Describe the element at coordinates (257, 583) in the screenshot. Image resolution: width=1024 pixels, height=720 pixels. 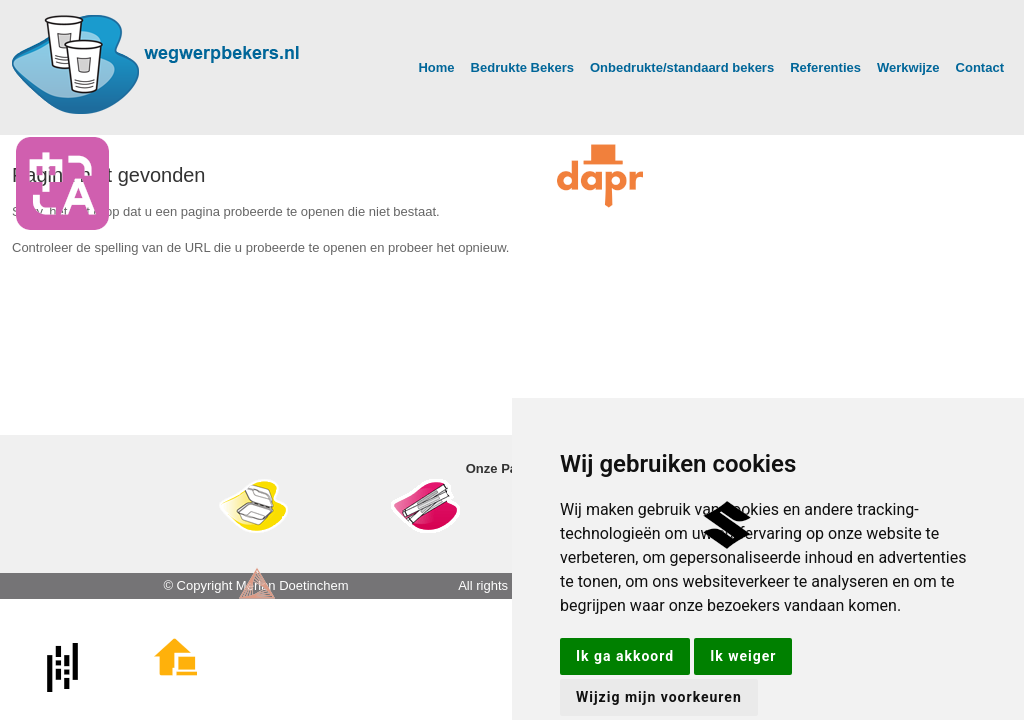
I see `open KNIME analytics platform` at that location.